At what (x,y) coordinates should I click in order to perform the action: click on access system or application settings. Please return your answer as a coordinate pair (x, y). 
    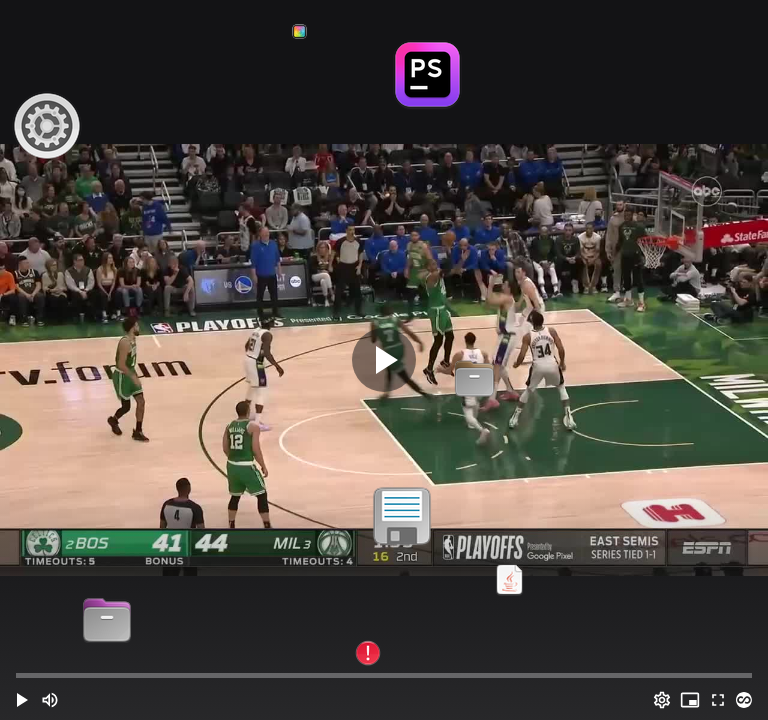
    Looking at the image, I should click on (47, 126).